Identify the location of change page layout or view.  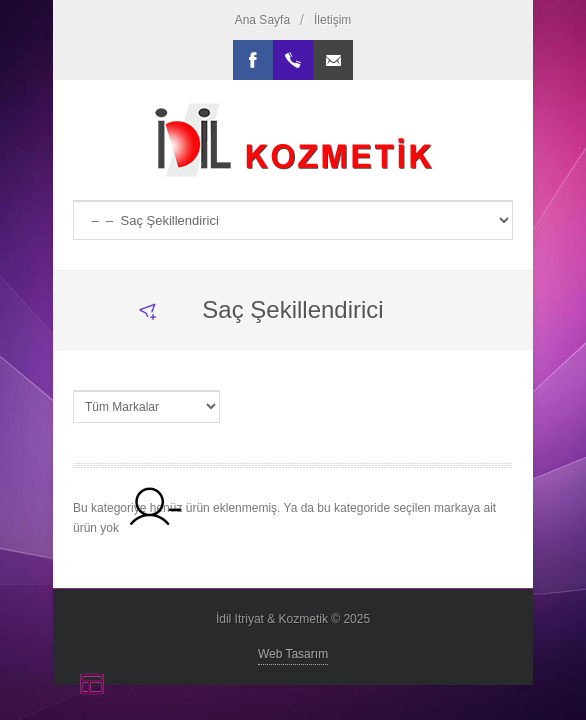
(92, 684).